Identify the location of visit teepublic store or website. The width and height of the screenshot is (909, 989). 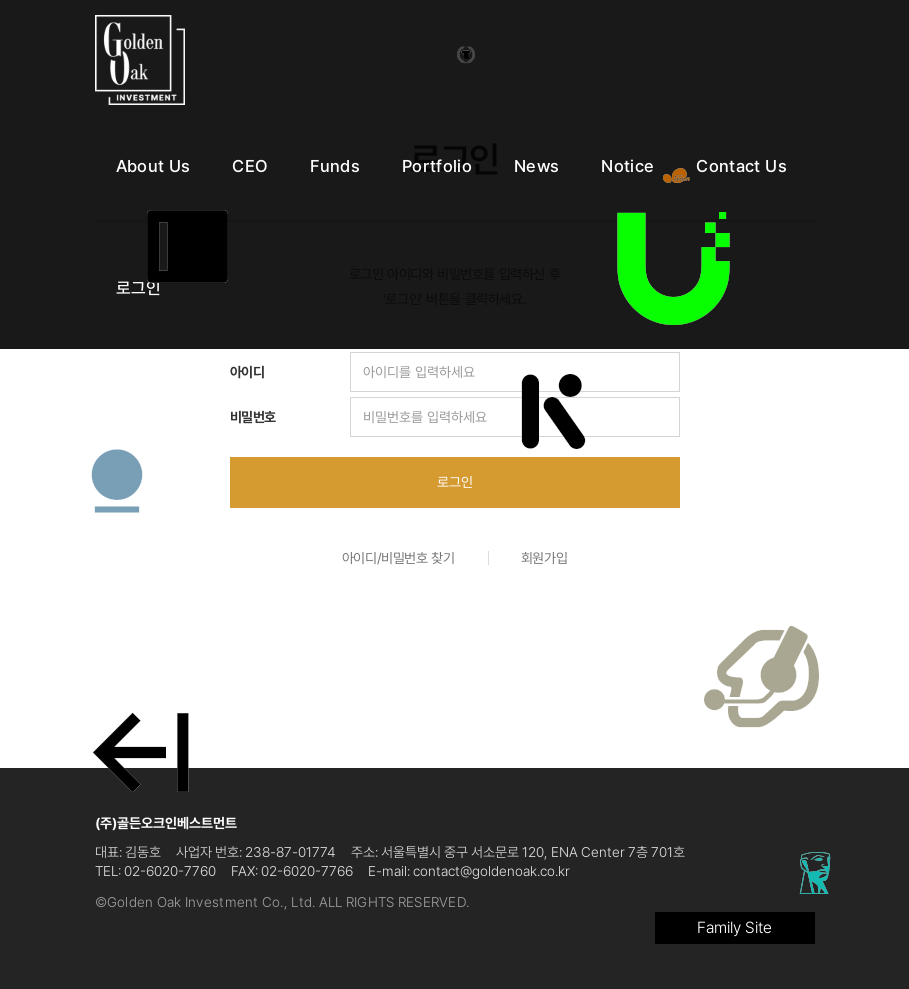
(466, 55).